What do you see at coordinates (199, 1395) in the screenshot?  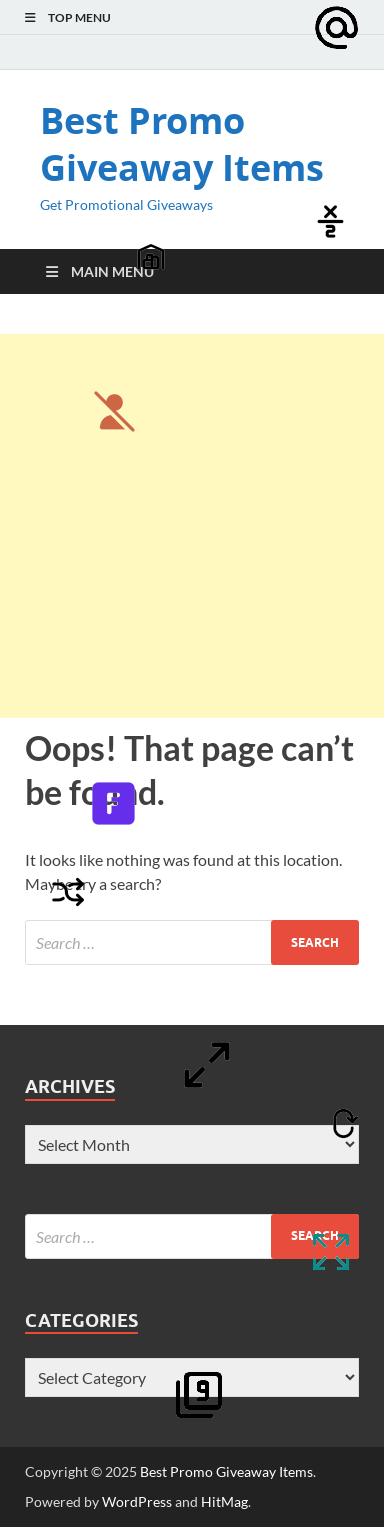 I see `indicates 9 items or layers stacked` at bounding box center [199, 1395].